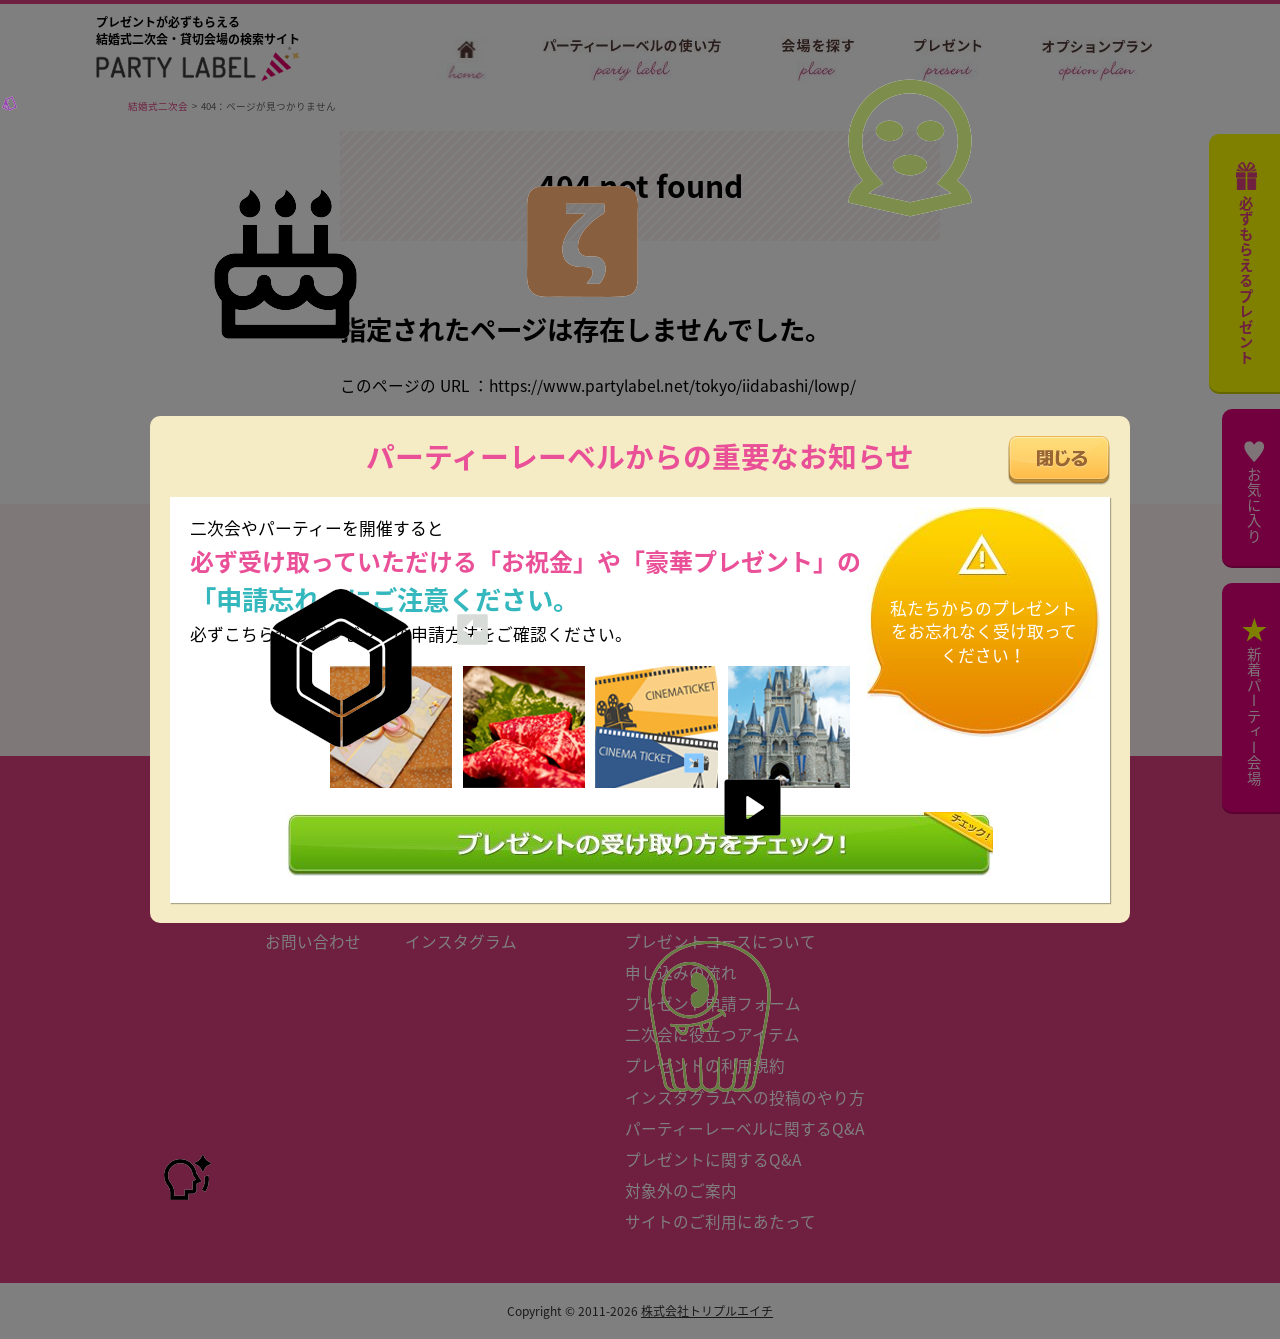 The height and width of the screenshot is (1339, 1280). Describe the element at coordinates (9, 103) in the screenshot. I see `access pantone color swatches` at that location.